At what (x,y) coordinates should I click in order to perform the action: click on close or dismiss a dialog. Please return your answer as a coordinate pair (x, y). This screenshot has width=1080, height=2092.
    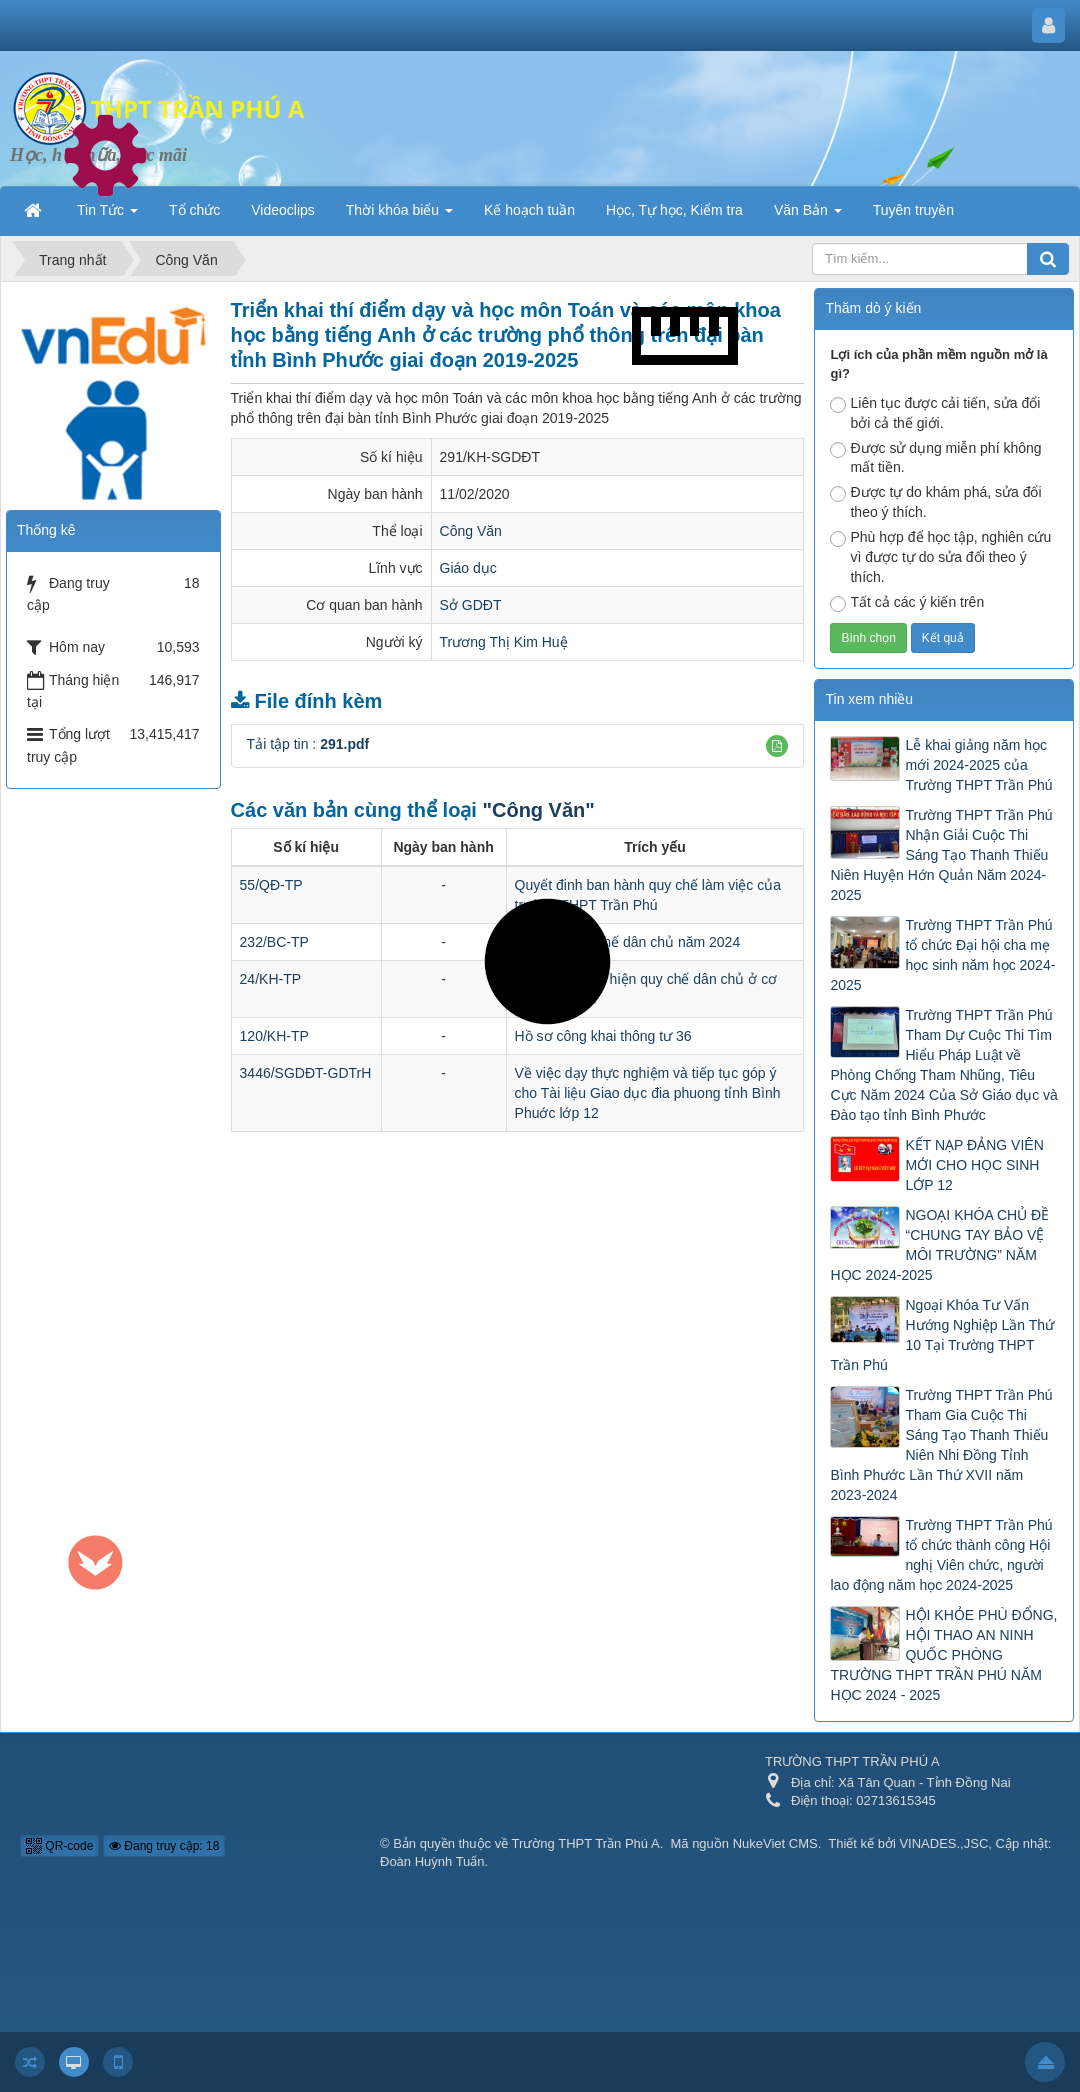
    Looking at the image, I should click on (547, 961).